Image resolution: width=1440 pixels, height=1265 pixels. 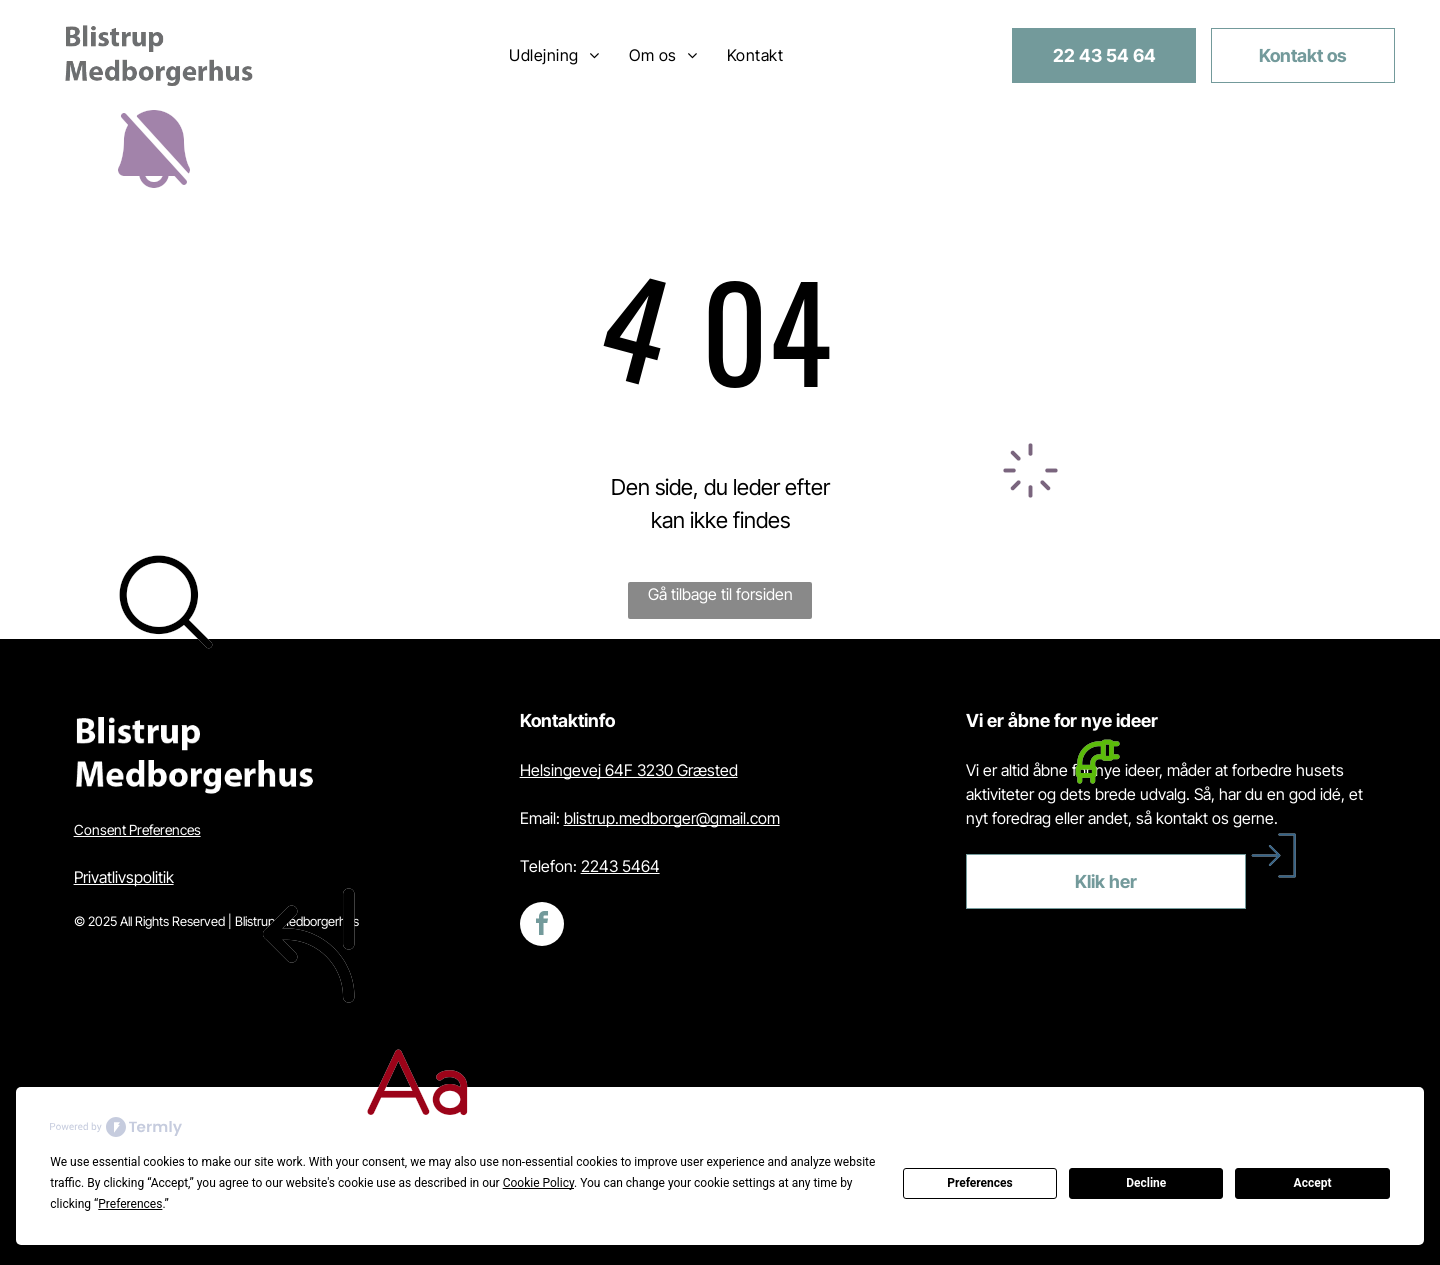 What do you see at coordinates (314, 945) in the screenshot?
I see `take the next left turn` at bounding box center [314, 945].